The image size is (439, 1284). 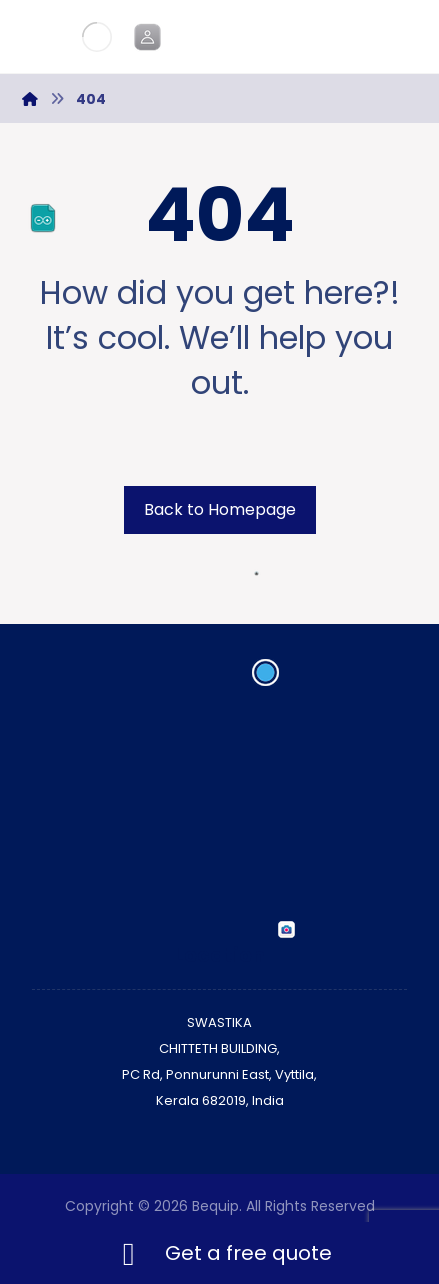 I want to click on indicates a locked or protected item, so click(x=265, y=565).